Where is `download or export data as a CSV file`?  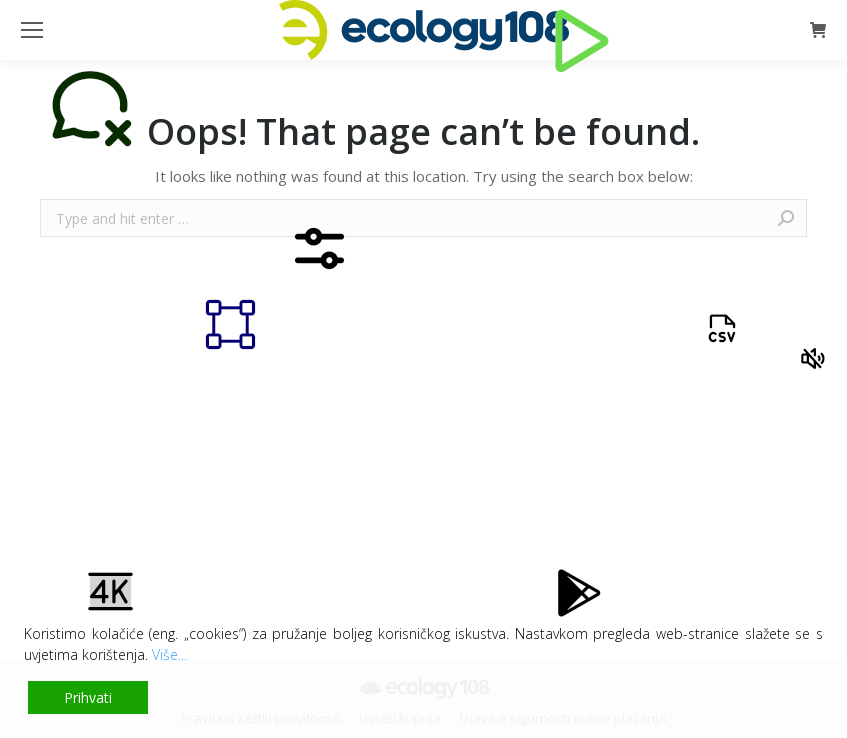 download or export data as a CSV file is located at coordinates (722, 329).